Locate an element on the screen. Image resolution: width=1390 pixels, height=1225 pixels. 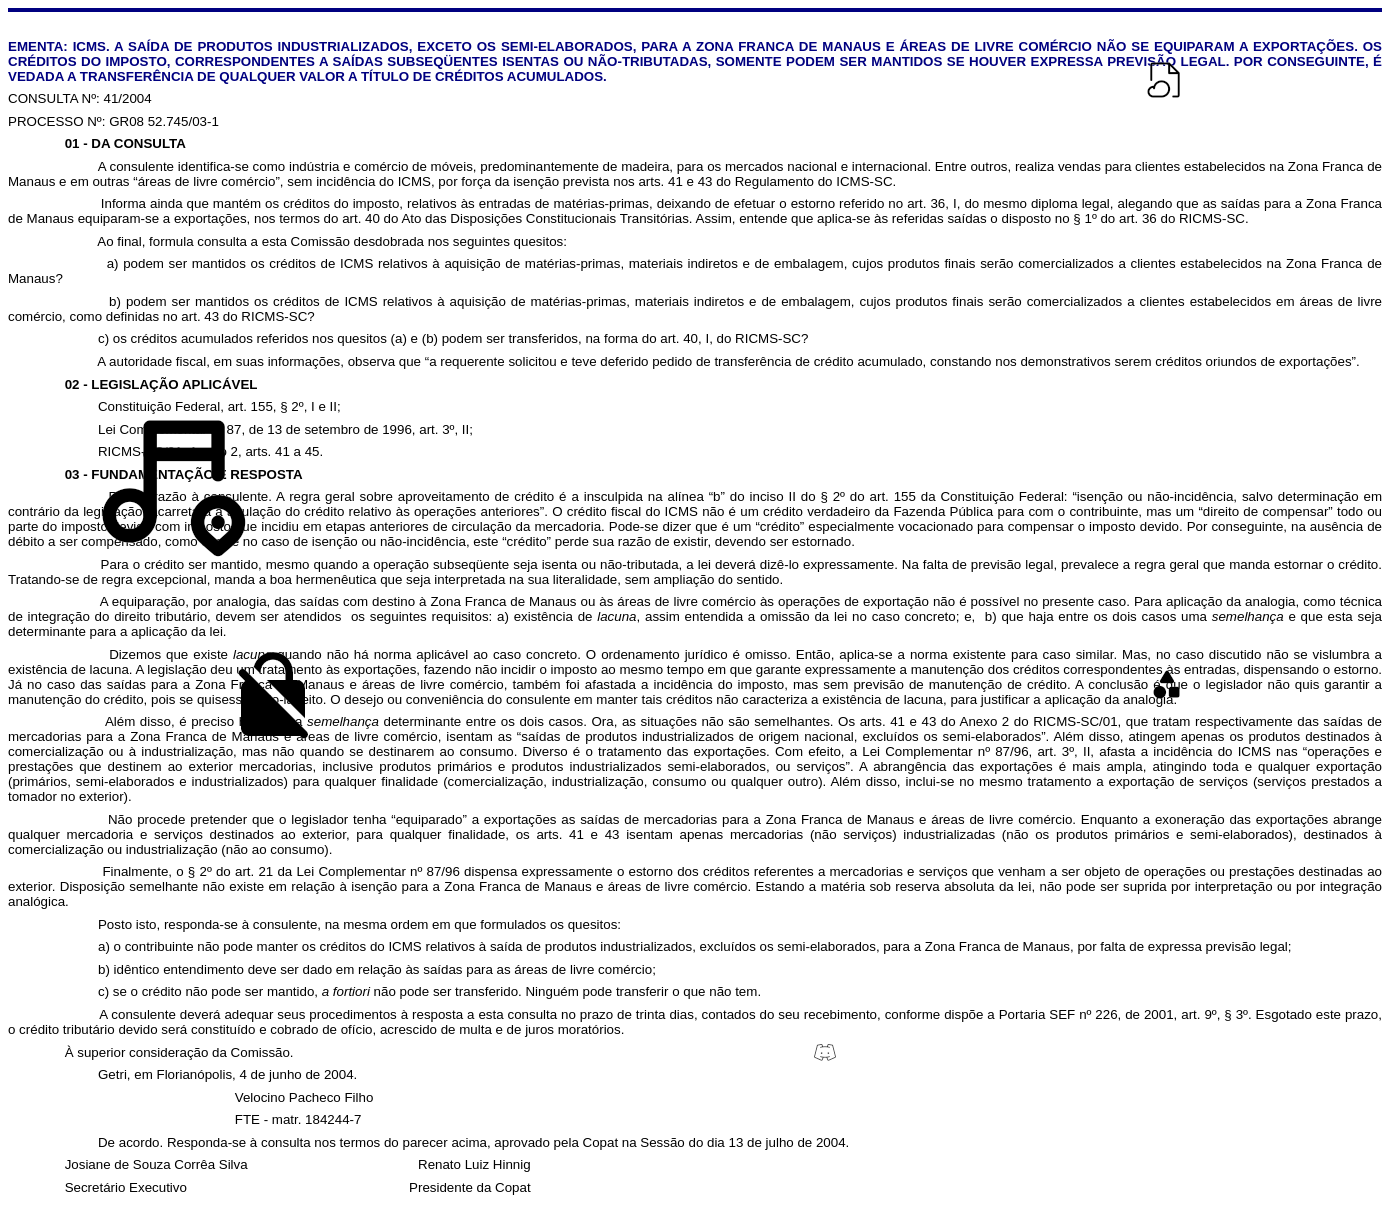
access cloud-stored files is located at coordinates (1165, 80).